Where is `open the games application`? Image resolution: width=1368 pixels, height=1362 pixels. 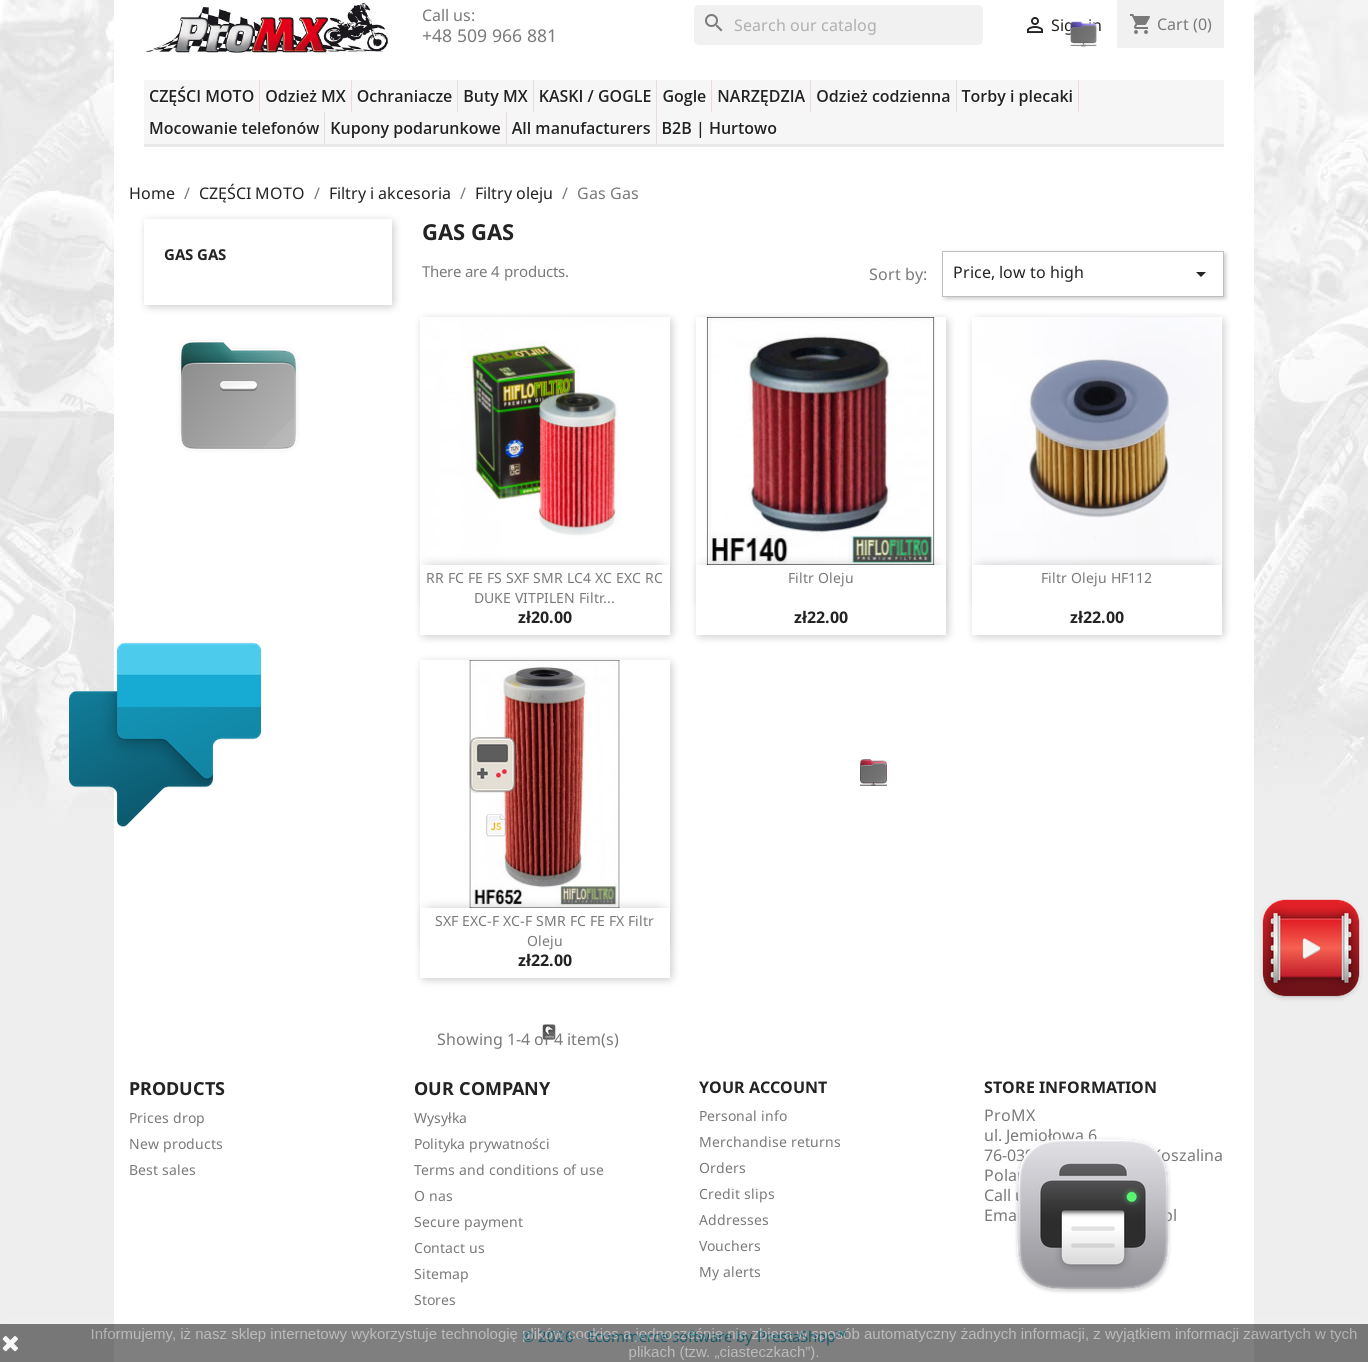
open the games application is located at coordinates (492, 764).